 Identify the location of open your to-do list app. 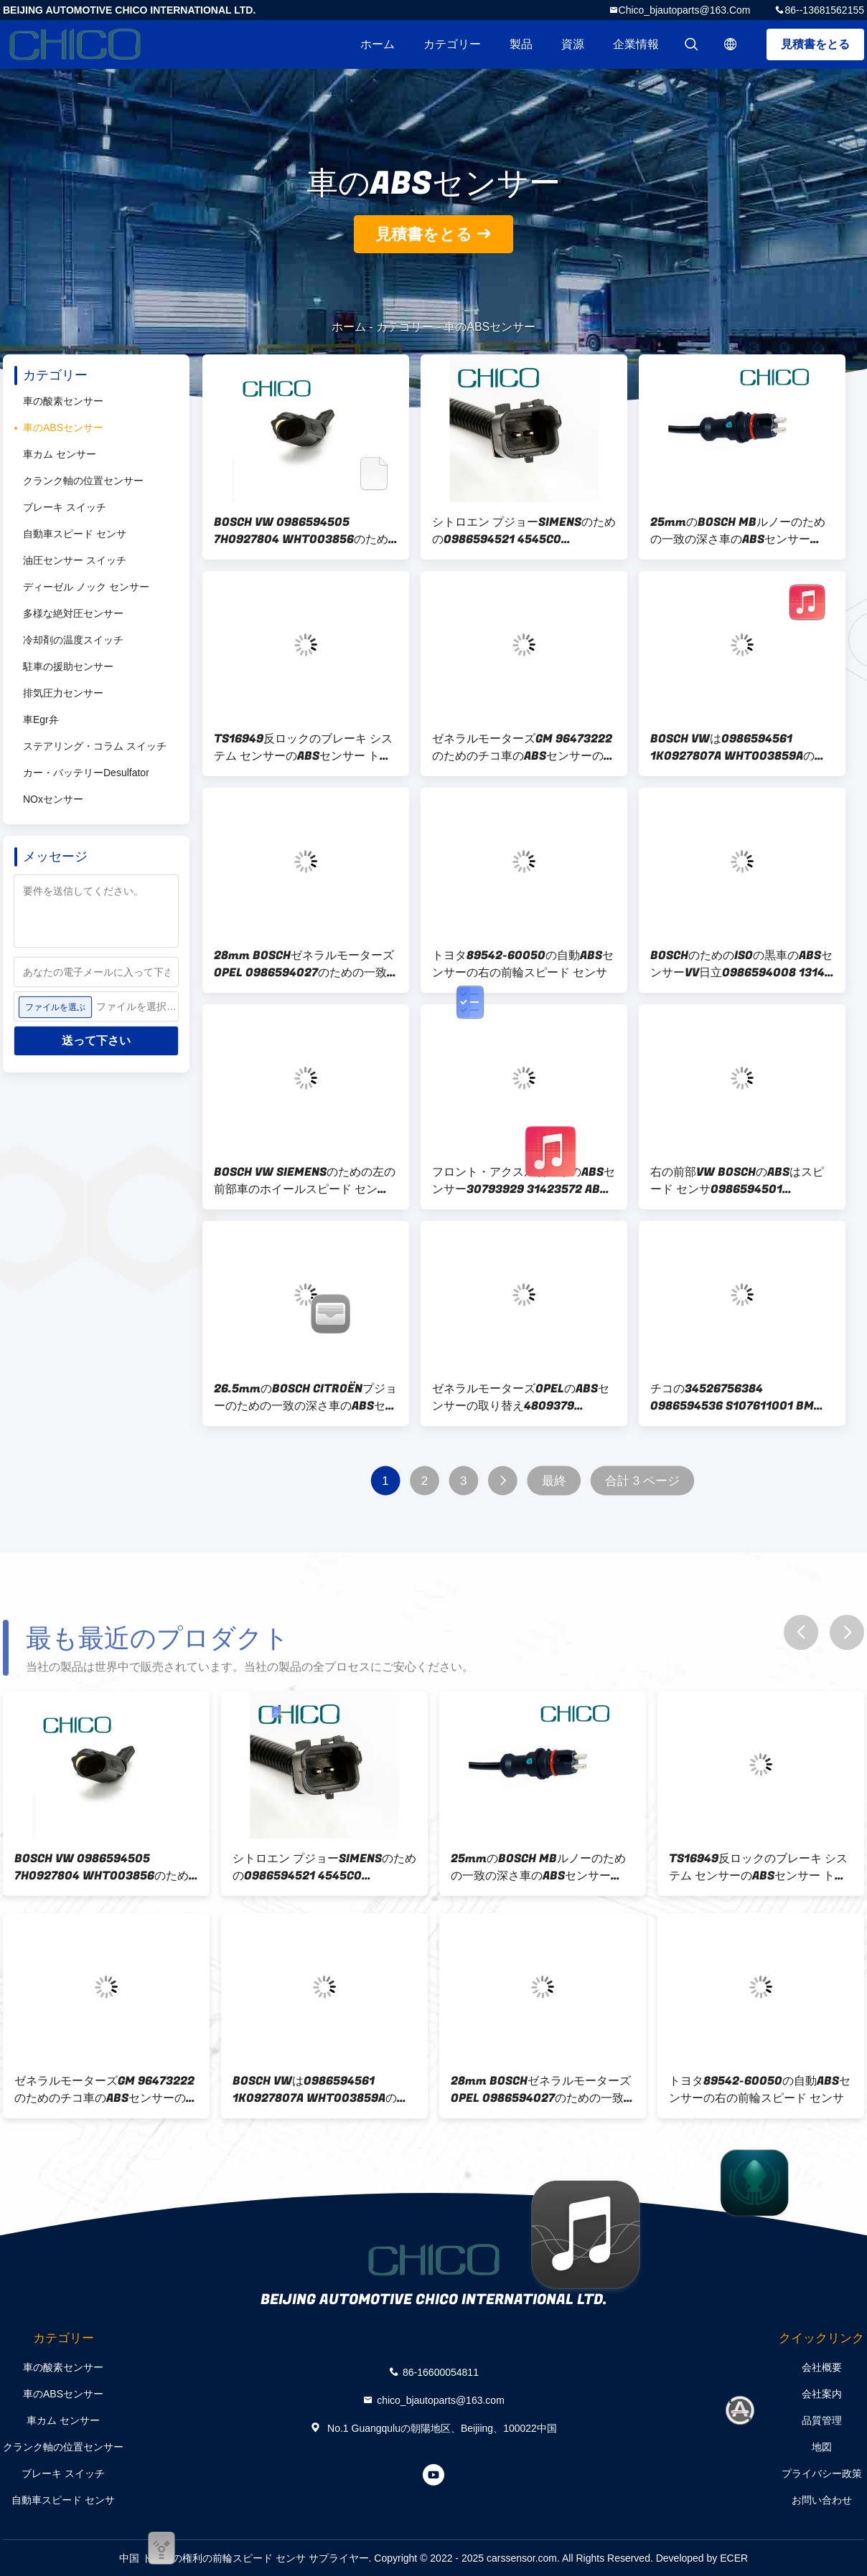
(470, 1002).